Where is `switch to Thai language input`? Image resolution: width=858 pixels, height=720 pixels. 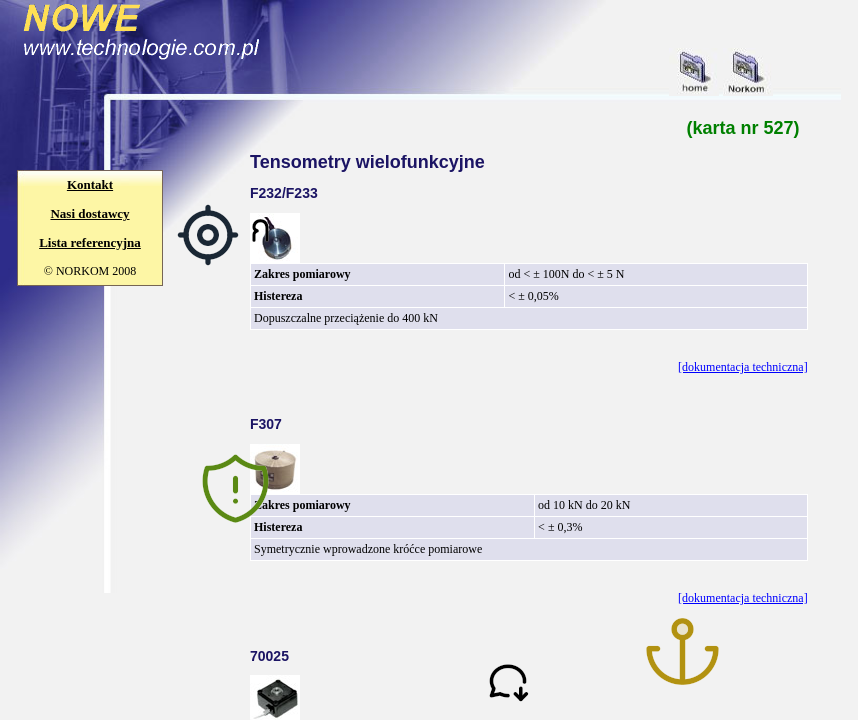
switch to Thai language input is located at coordinates (260, 230).